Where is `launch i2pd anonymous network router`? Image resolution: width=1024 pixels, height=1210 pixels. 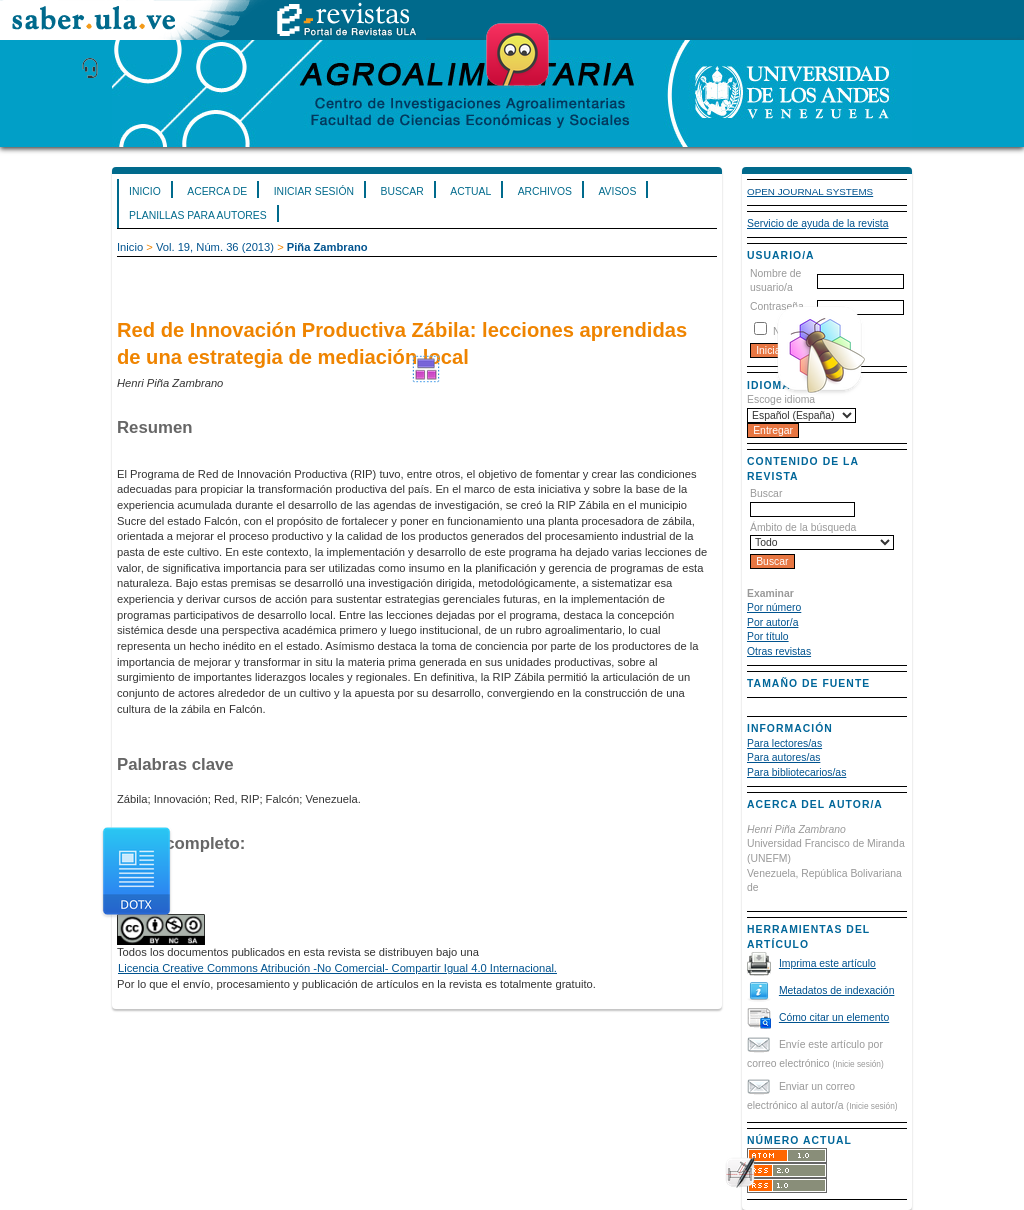 launch i2pd anonymous network router is located at coordinates (517, 54).